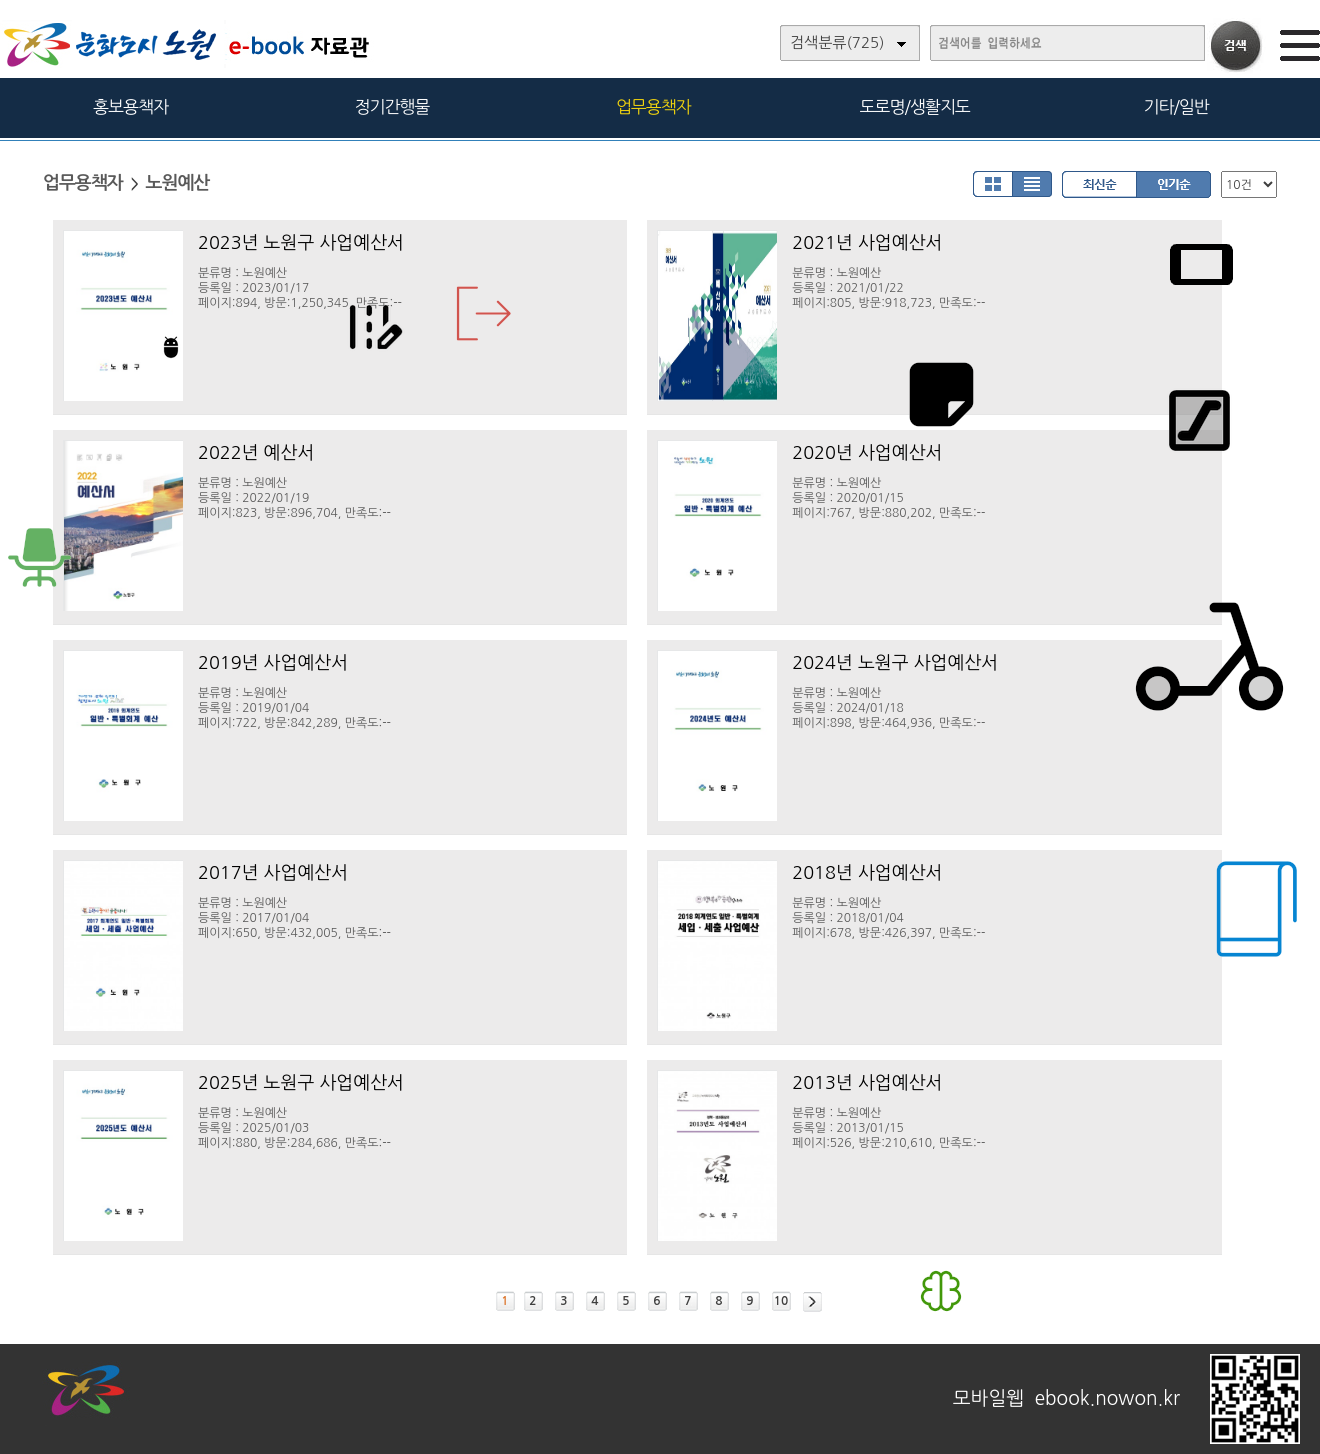 This screenshot has width=1320, height=1454. I want to click on indicates escalator access nearby, so click(1199, 420).